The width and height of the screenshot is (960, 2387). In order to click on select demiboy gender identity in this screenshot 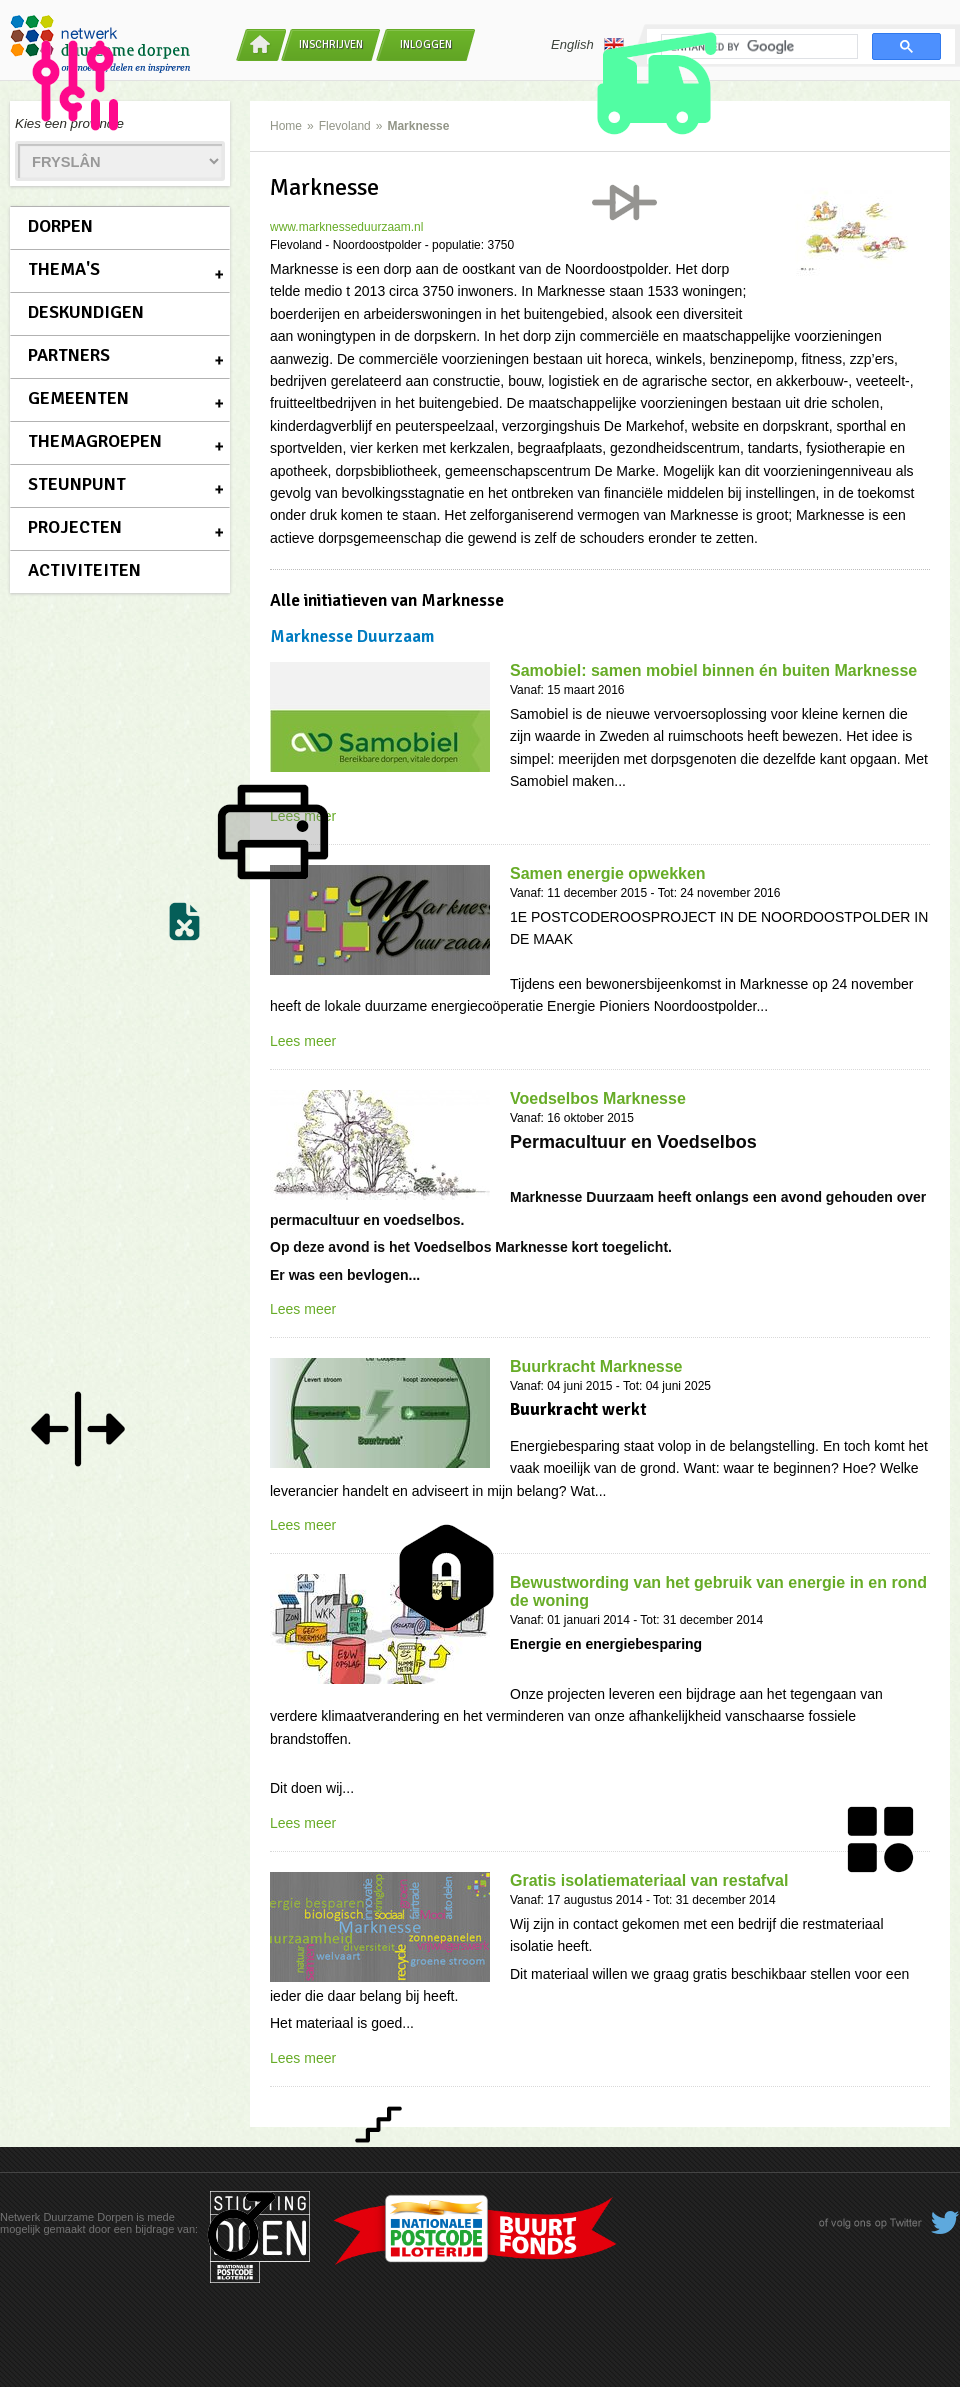, I will do `click(241, 2226)`.